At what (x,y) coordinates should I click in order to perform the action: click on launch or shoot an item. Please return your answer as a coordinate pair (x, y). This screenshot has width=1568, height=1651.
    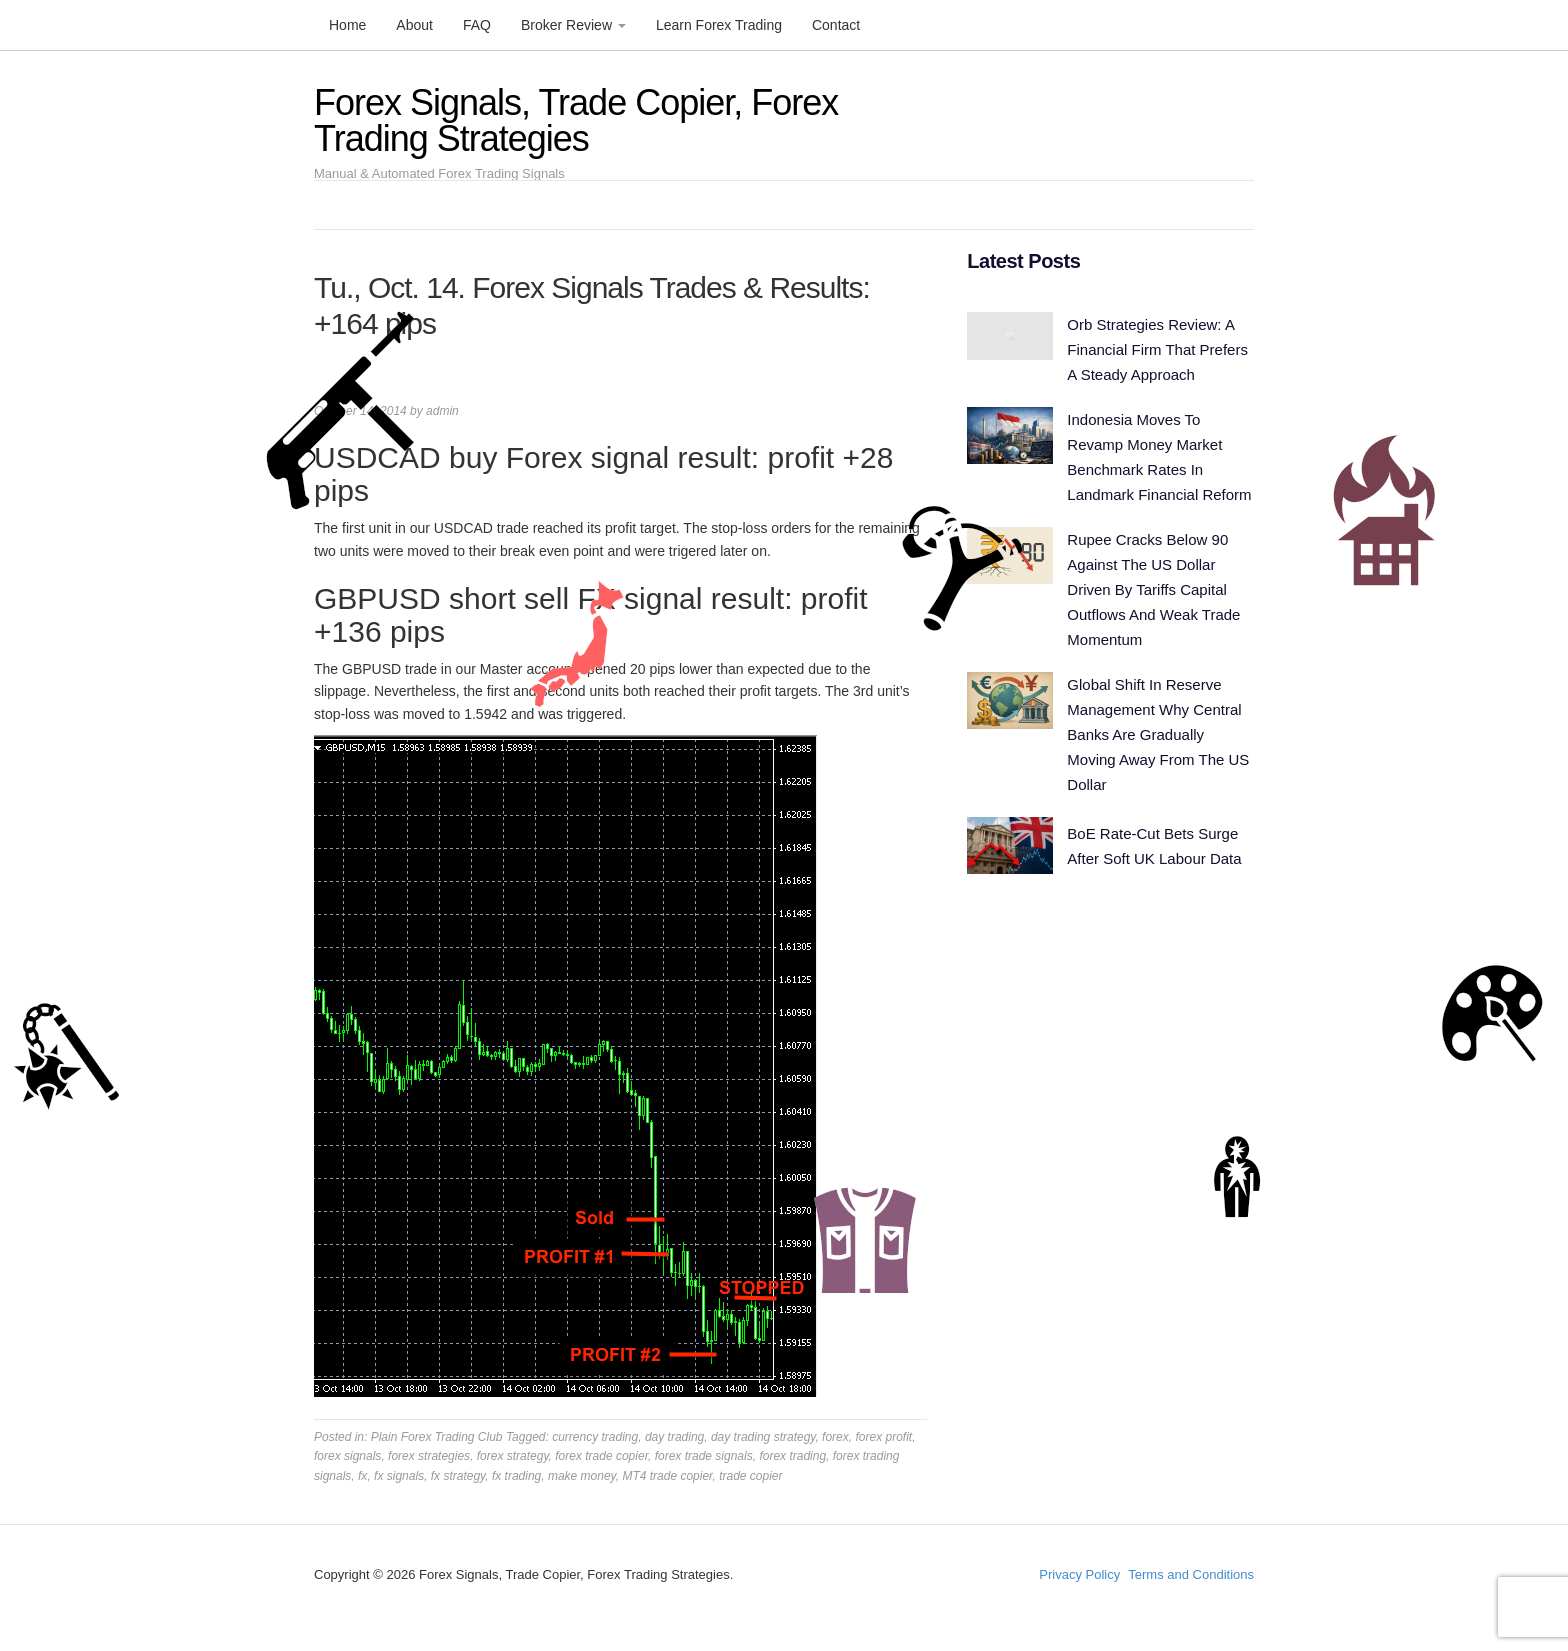
    Looking at the image, I should click on (960, 569).